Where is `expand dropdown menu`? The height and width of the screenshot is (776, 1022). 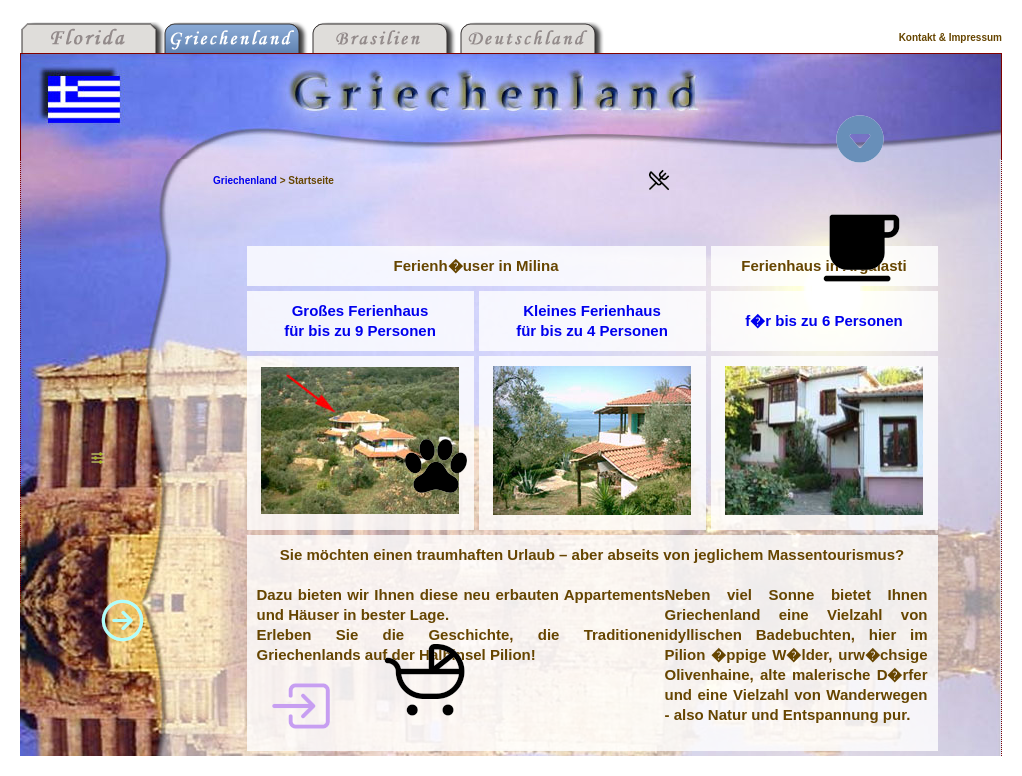
expand dropdown menu is located at coordinates (860, 139).